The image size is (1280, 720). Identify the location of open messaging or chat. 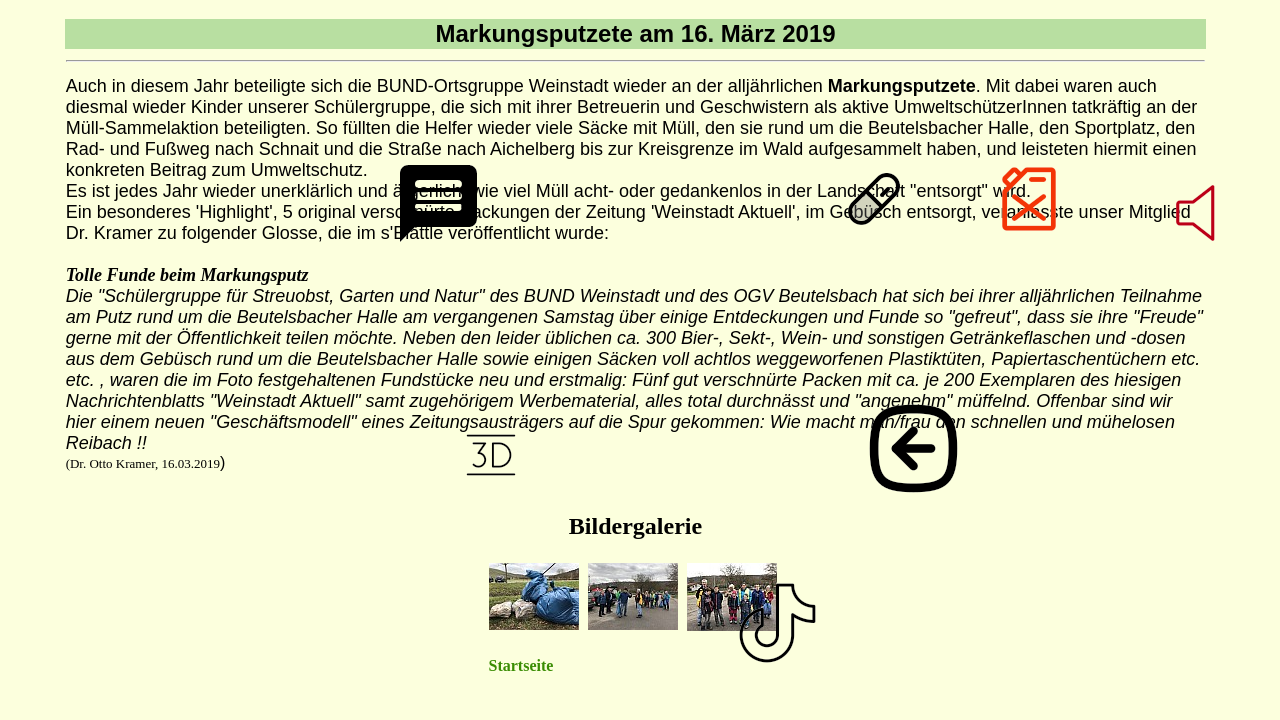
(438, 203).